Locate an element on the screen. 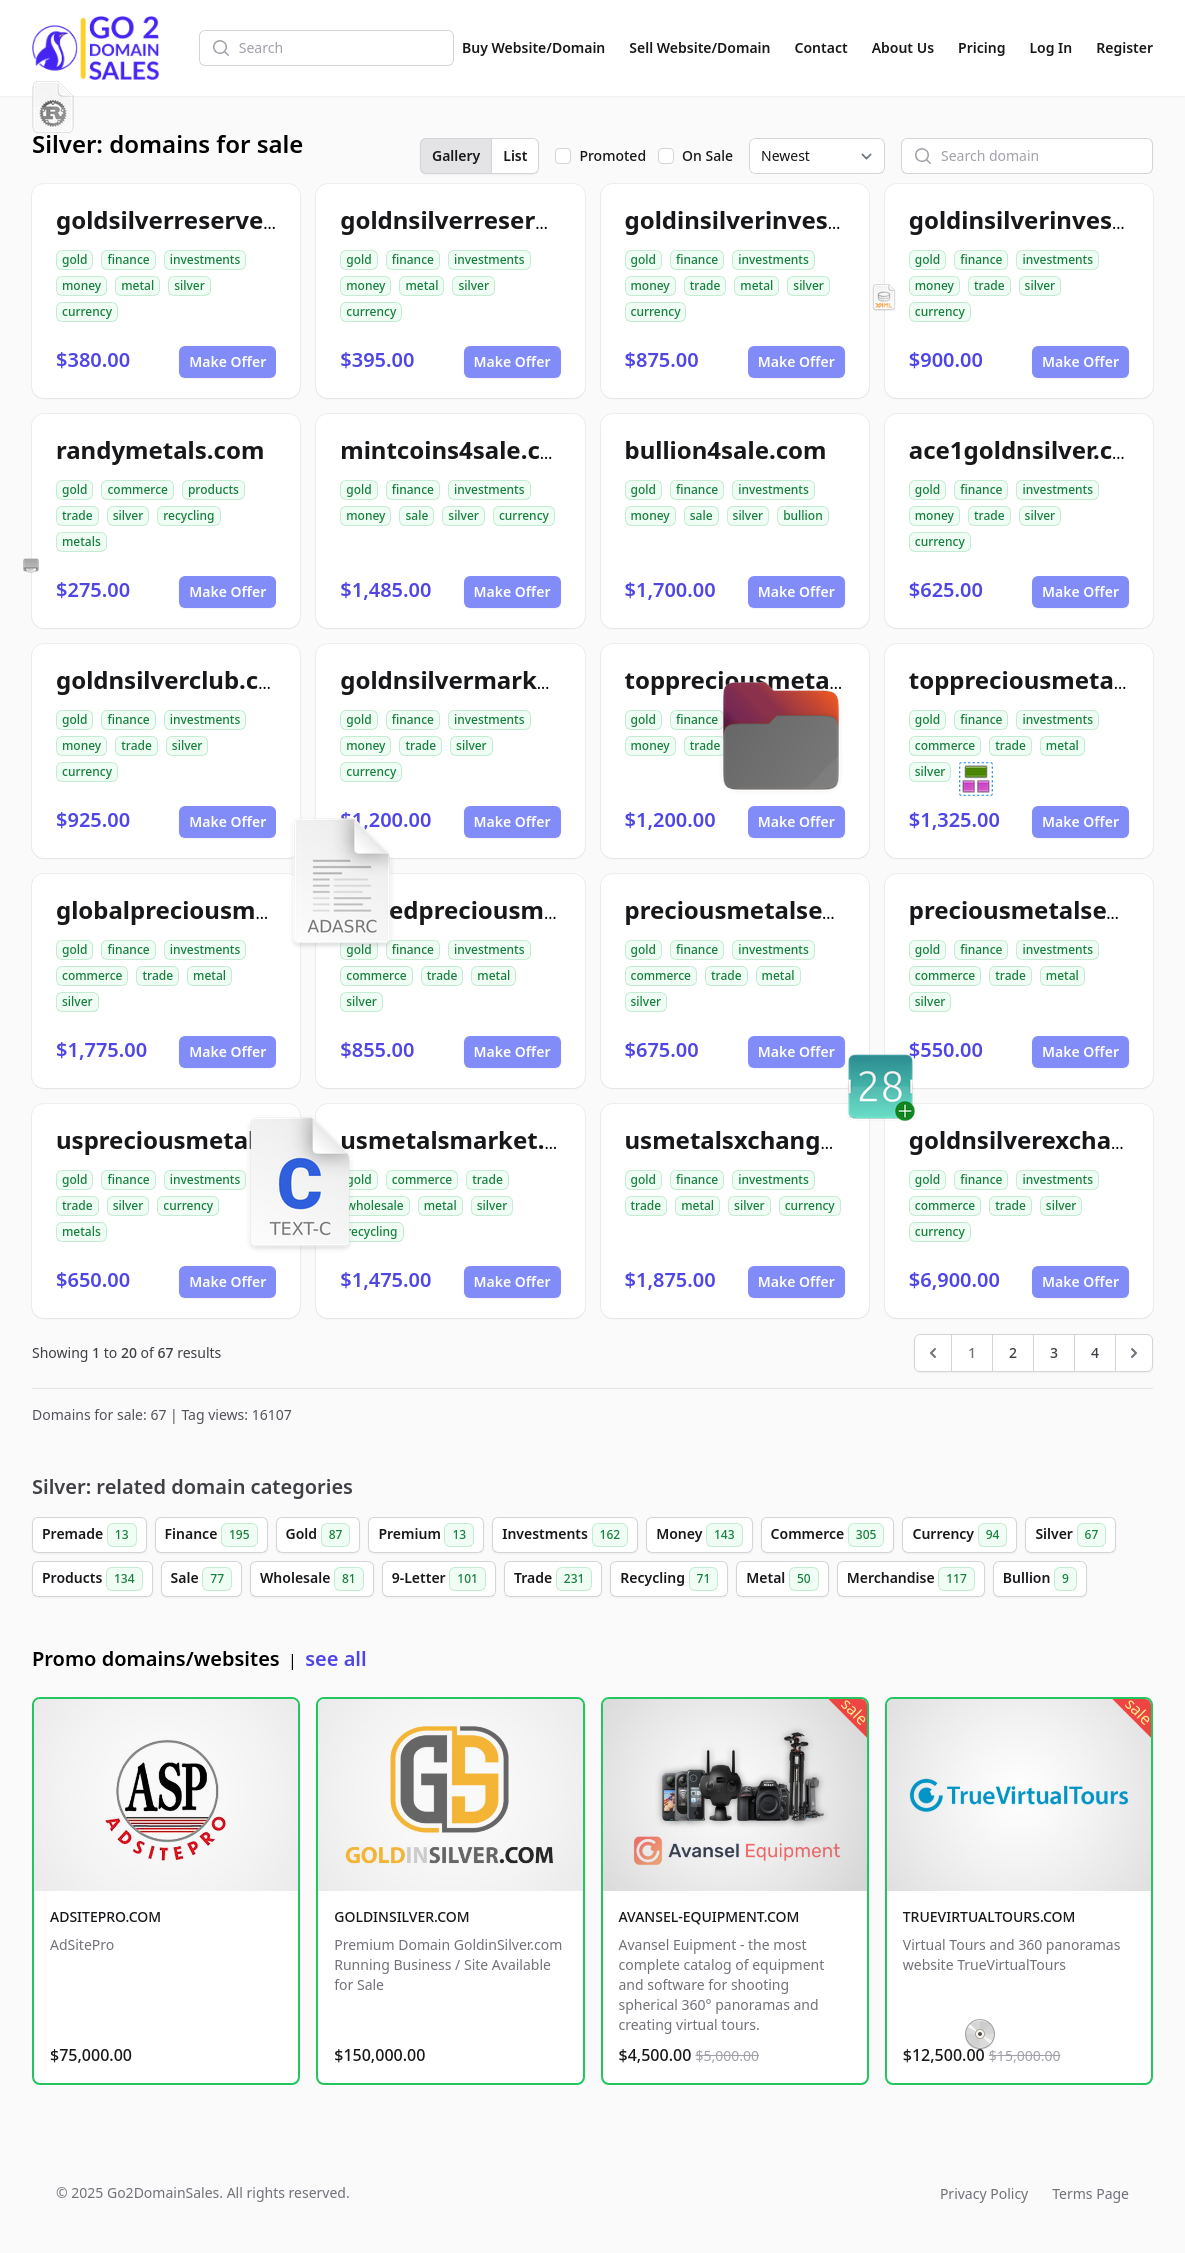  select all items in the current view is located at coordinates (976, 779).